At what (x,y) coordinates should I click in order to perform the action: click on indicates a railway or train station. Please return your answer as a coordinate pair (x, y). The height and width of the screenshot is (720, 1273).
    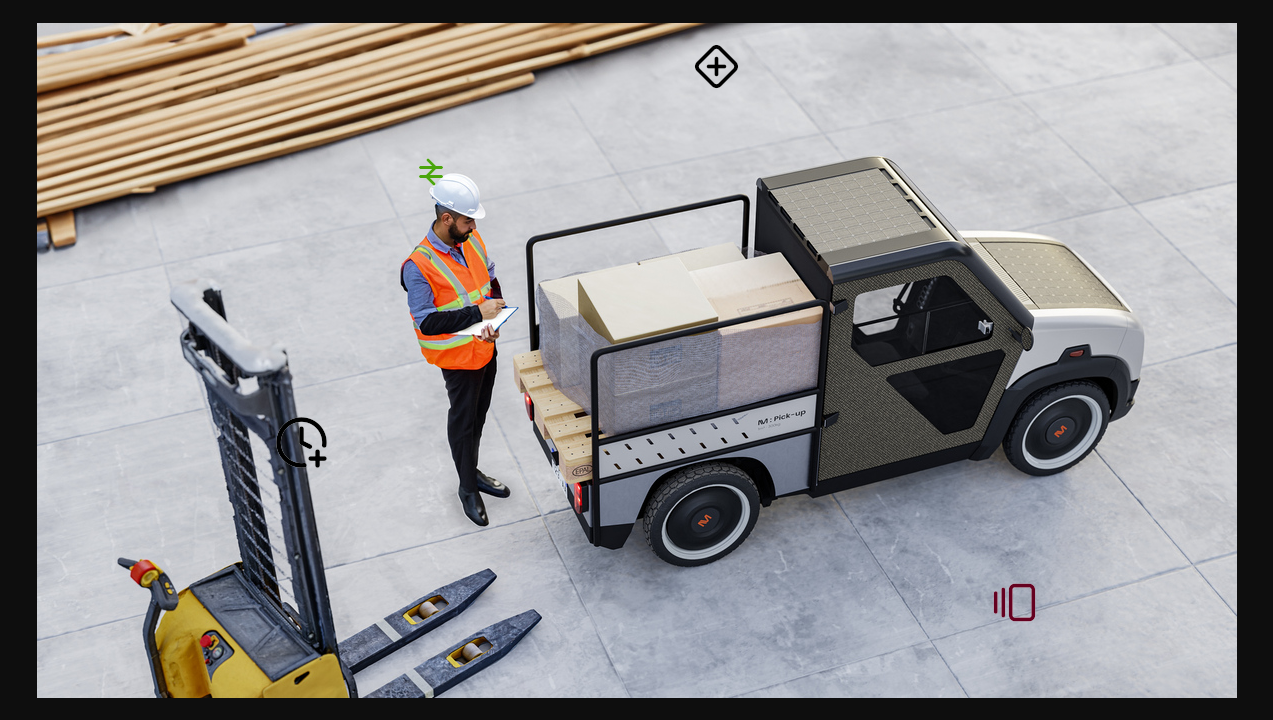
    Looking at the image, I should click on (431, 172).